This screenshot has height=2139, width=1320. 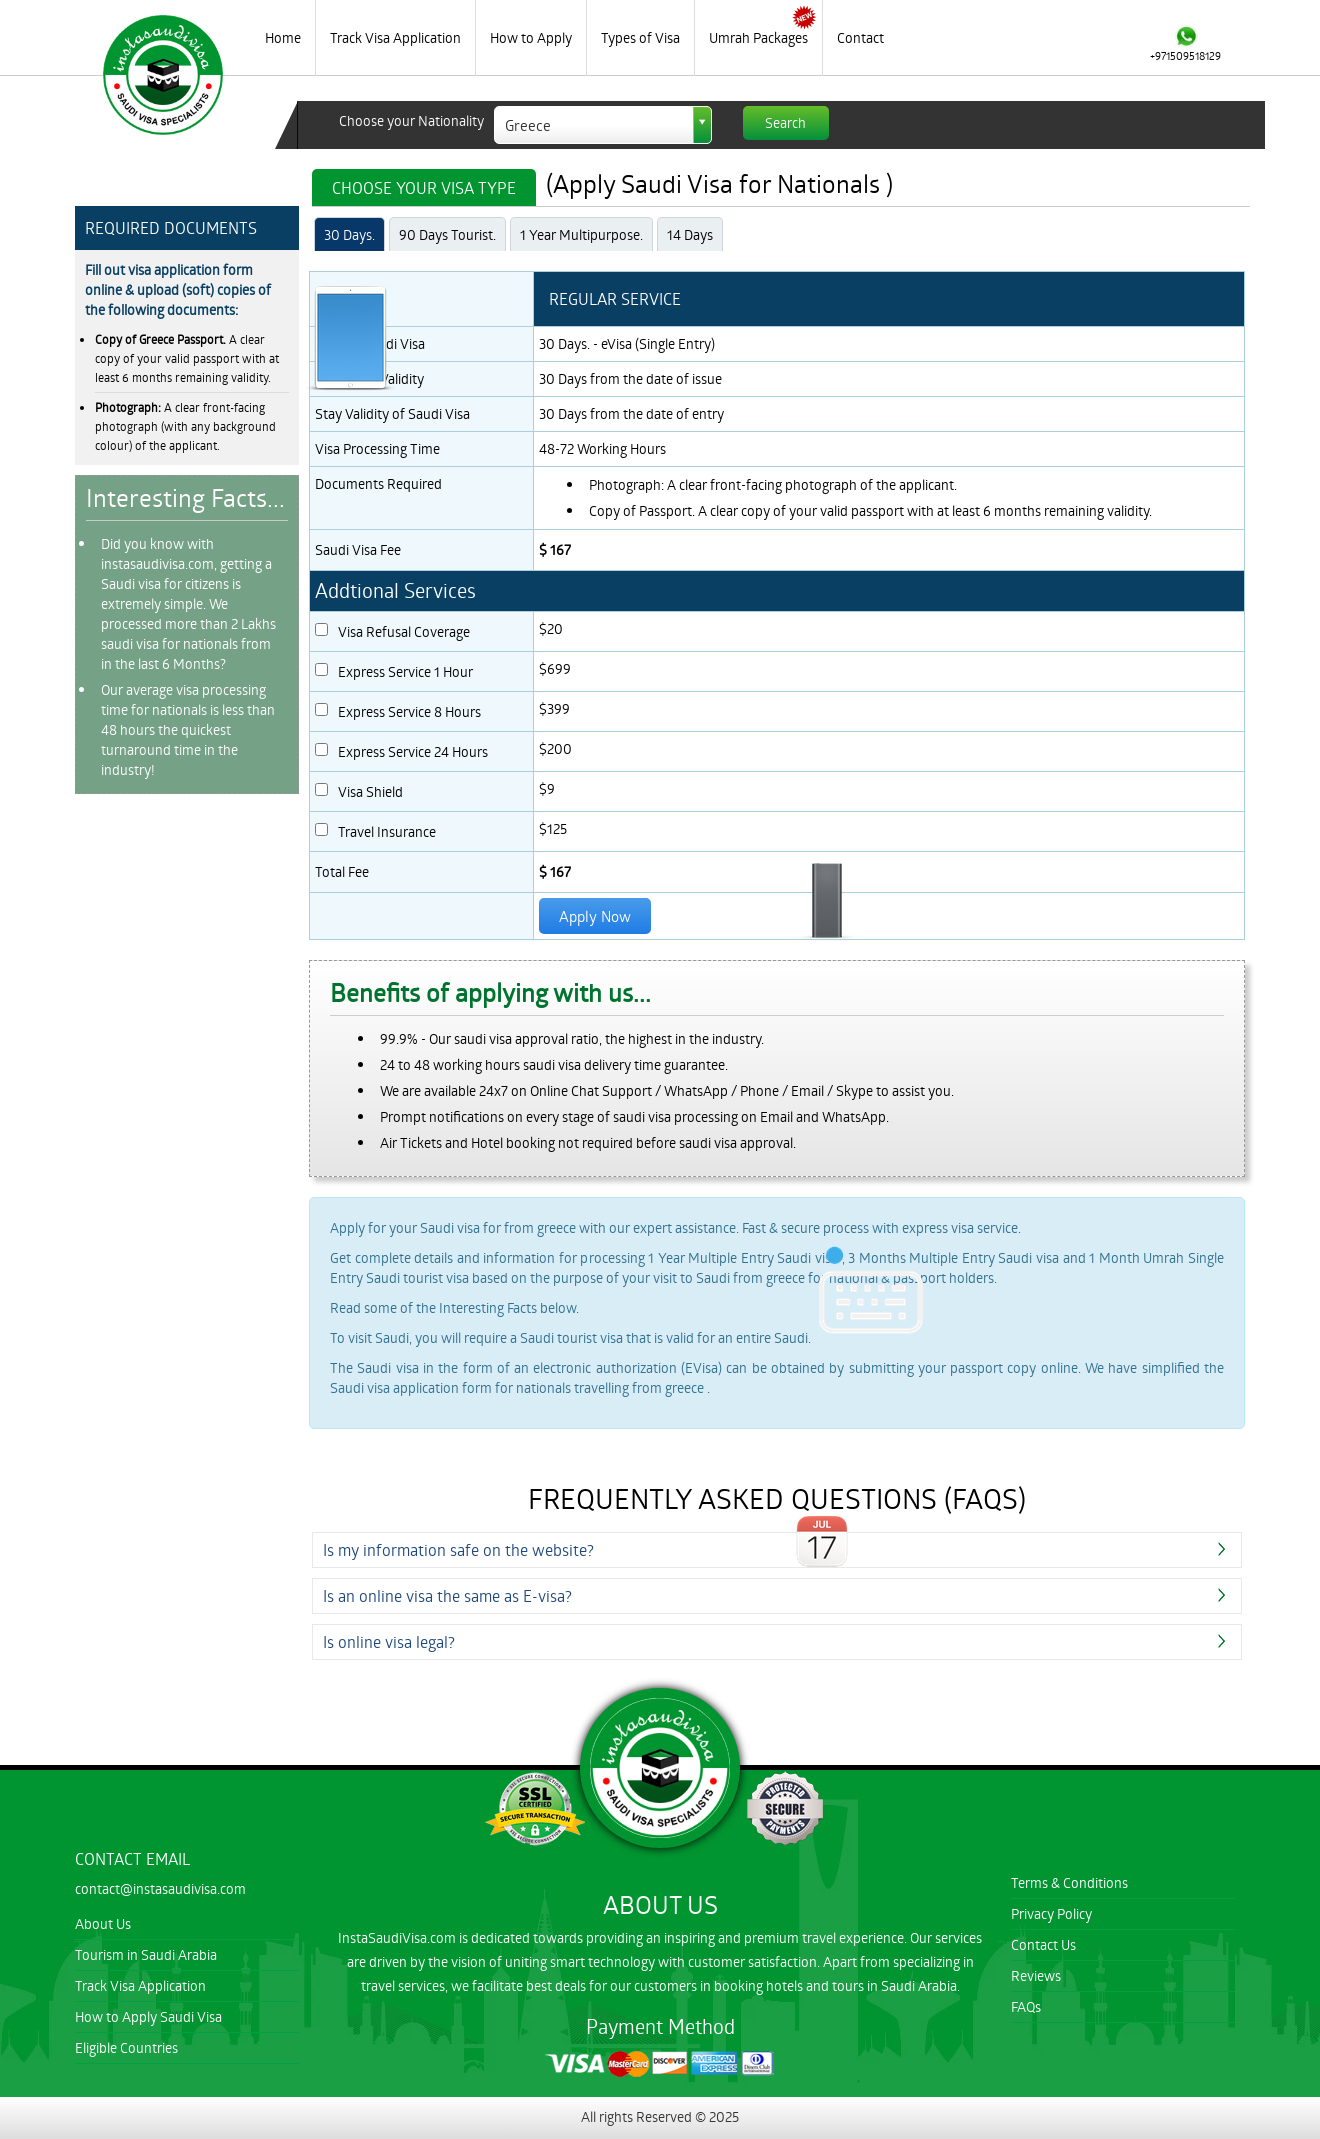 I want to click on iPod nano device connected, so click(x=827, y=902).